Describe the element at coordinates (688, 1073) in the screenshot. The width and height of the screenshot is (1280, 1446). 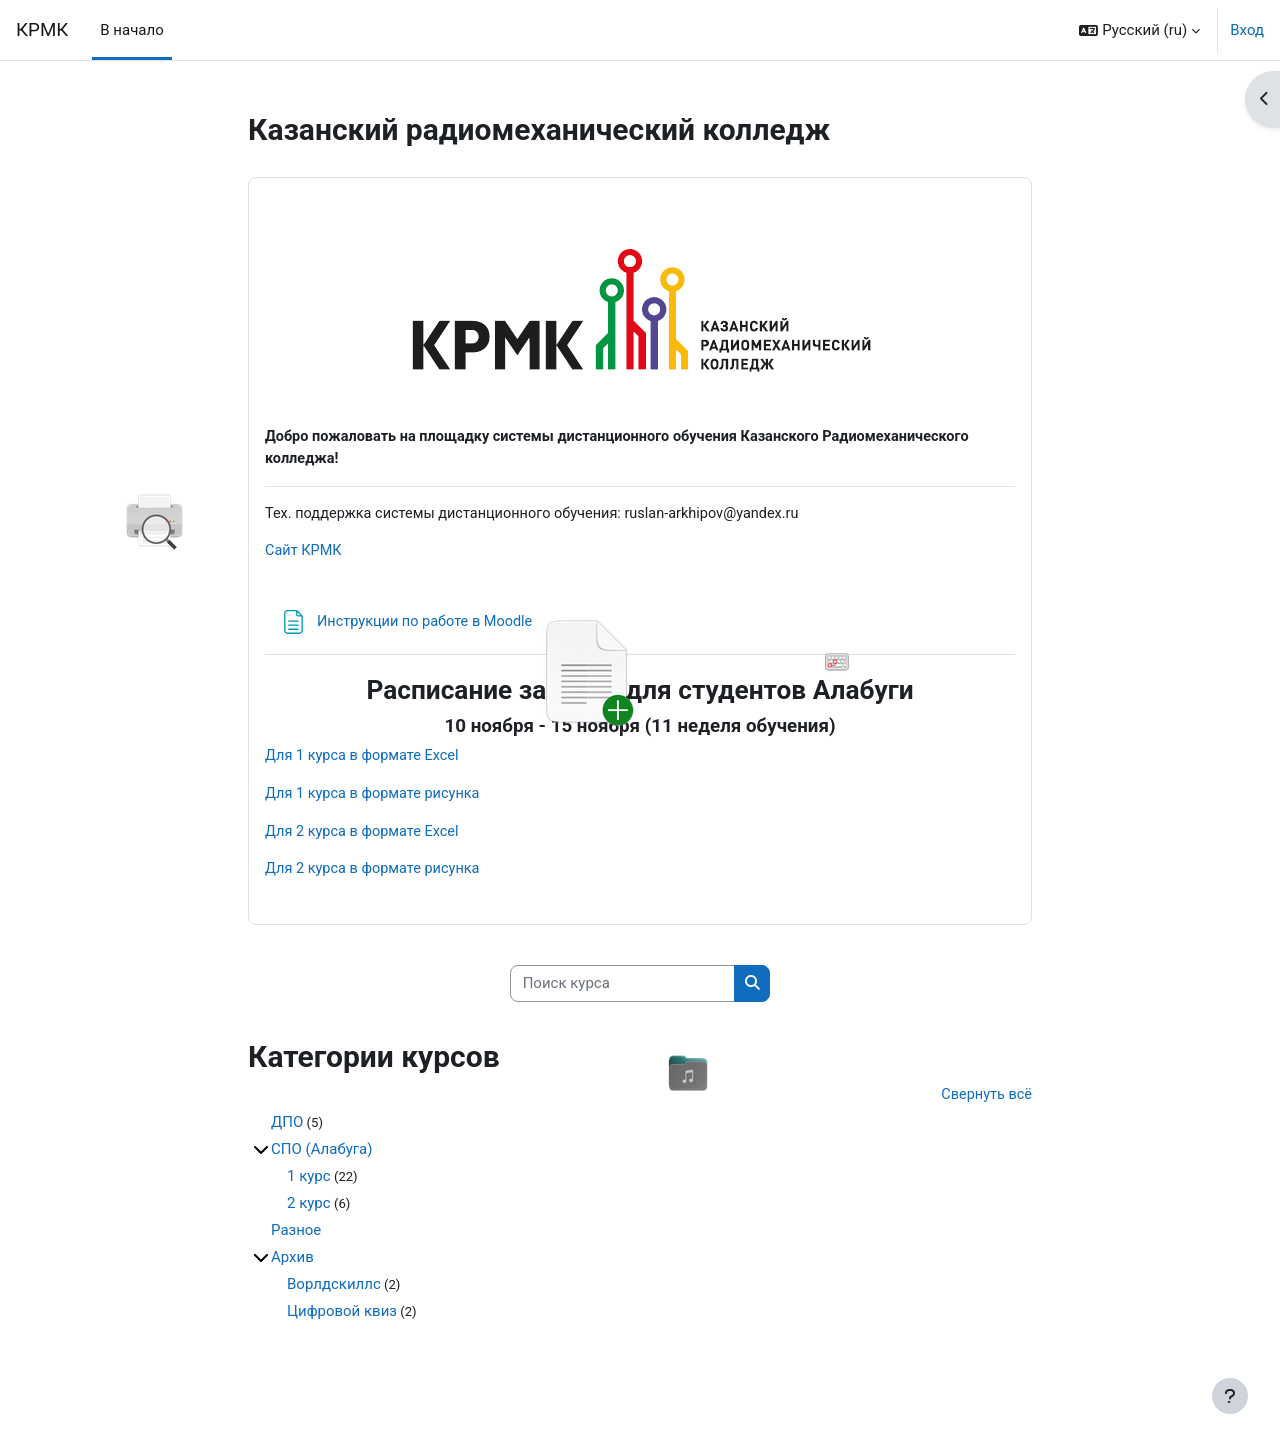
I see `open your music folder` at that location.